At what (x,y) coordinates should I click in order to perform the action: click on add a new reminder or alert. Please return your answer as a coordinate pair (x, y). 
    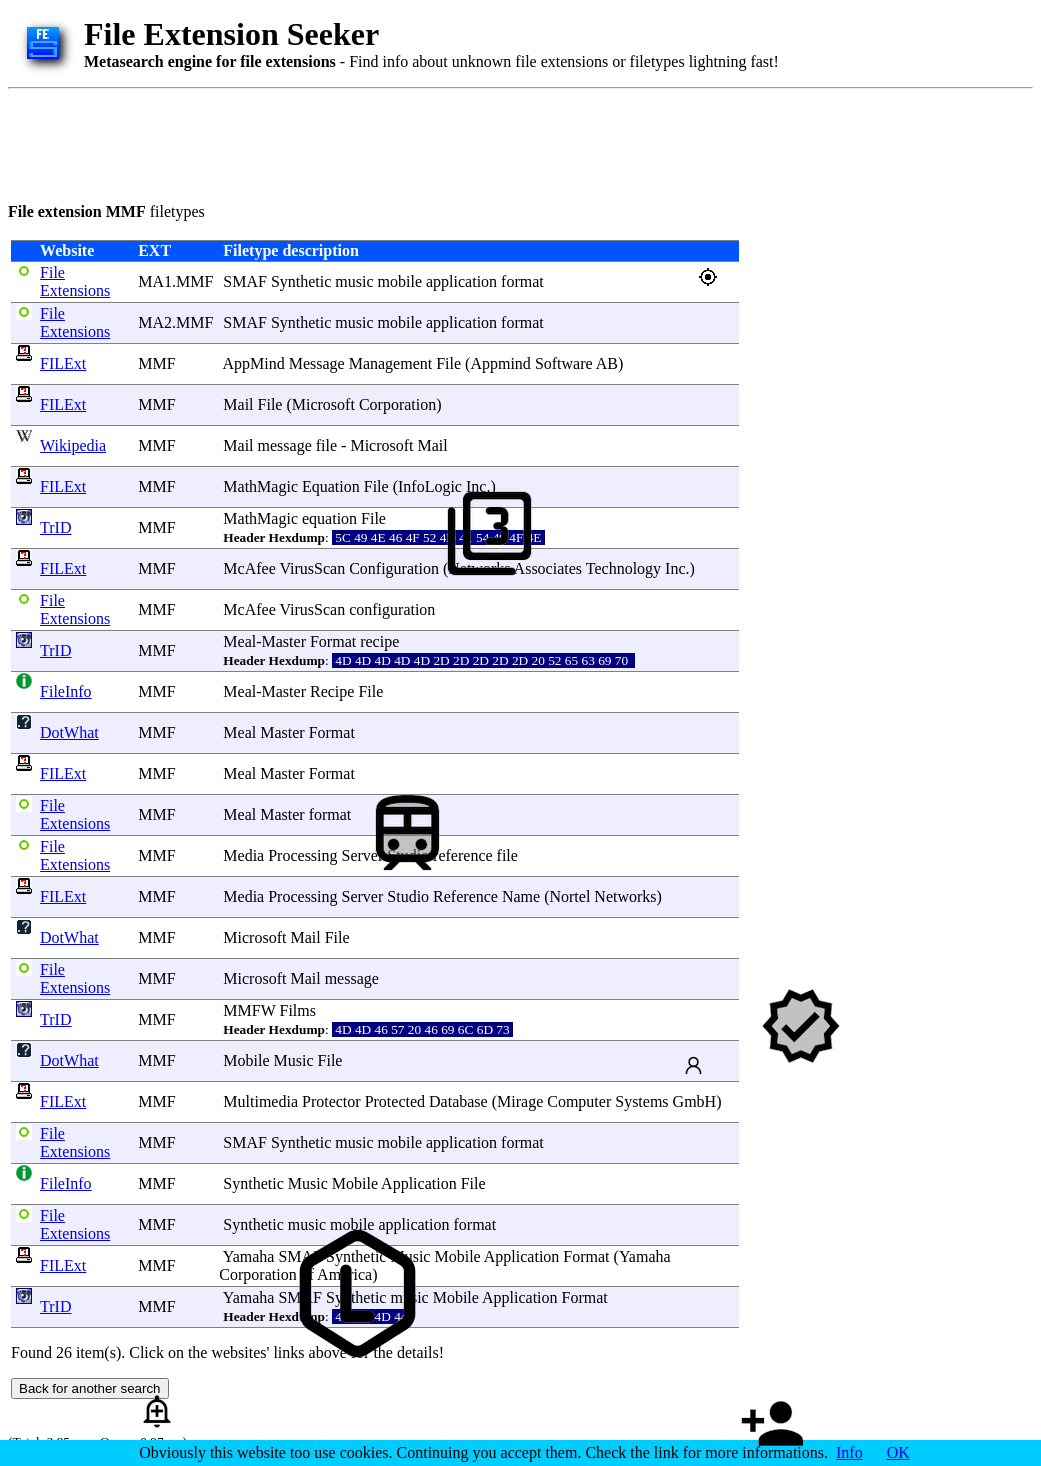
    Looking at the image, I should click on (157, 1411).